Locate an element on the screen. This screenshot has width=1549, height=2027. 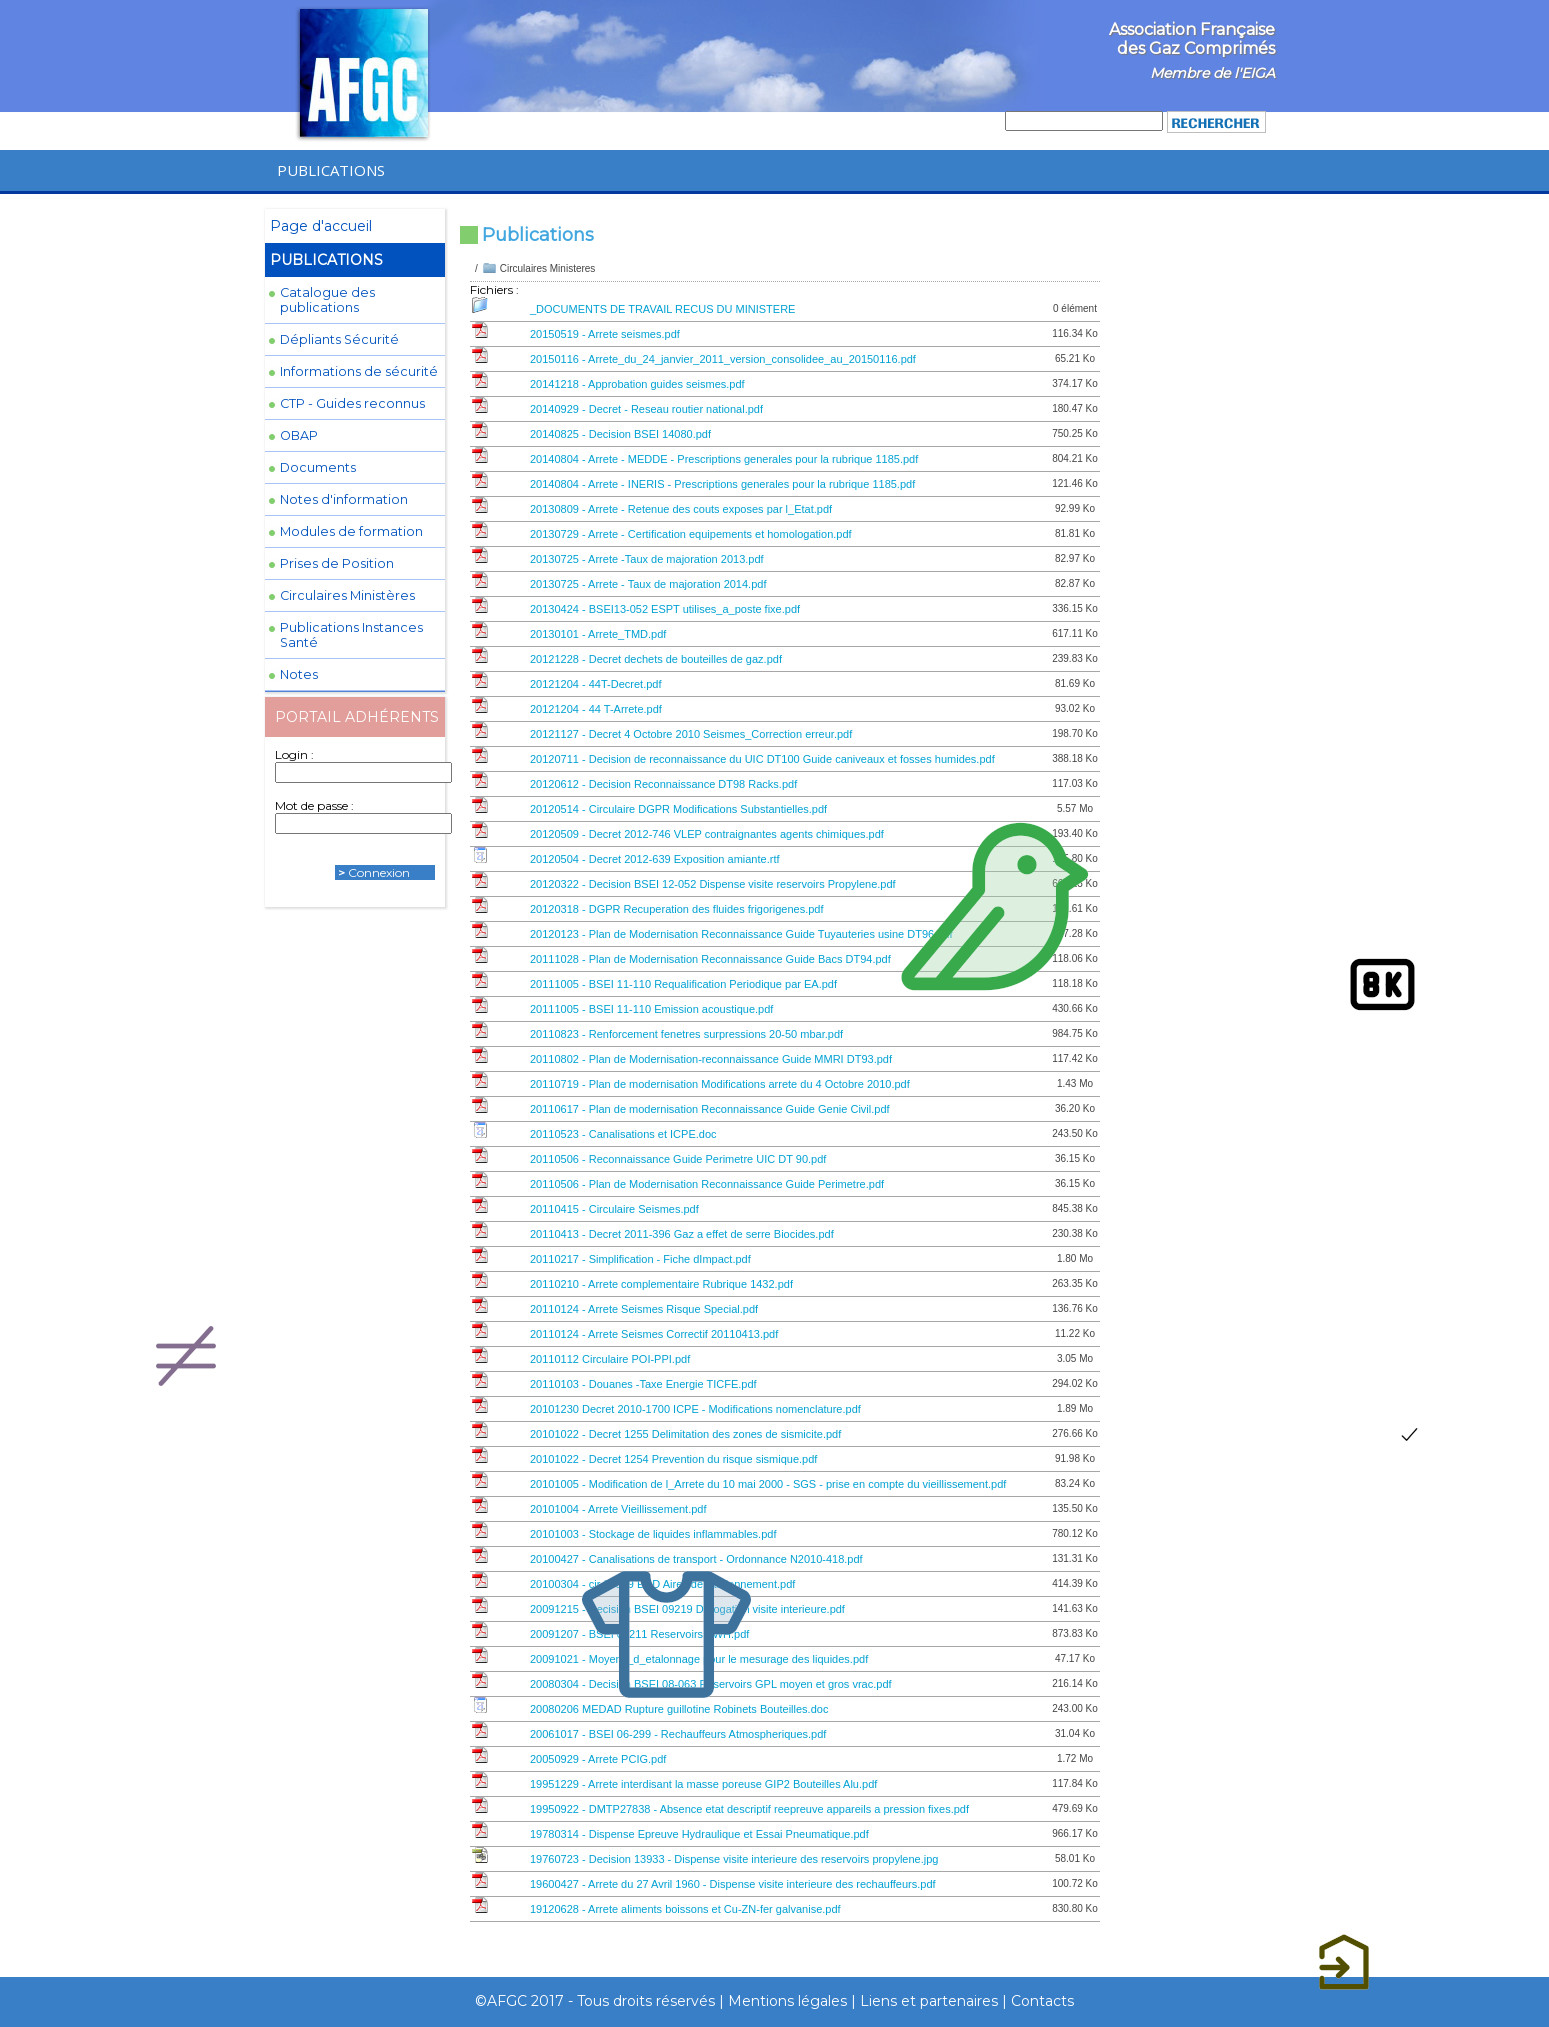
indicates values are not equal or a mismatch is located at coordinates (186, 1356).